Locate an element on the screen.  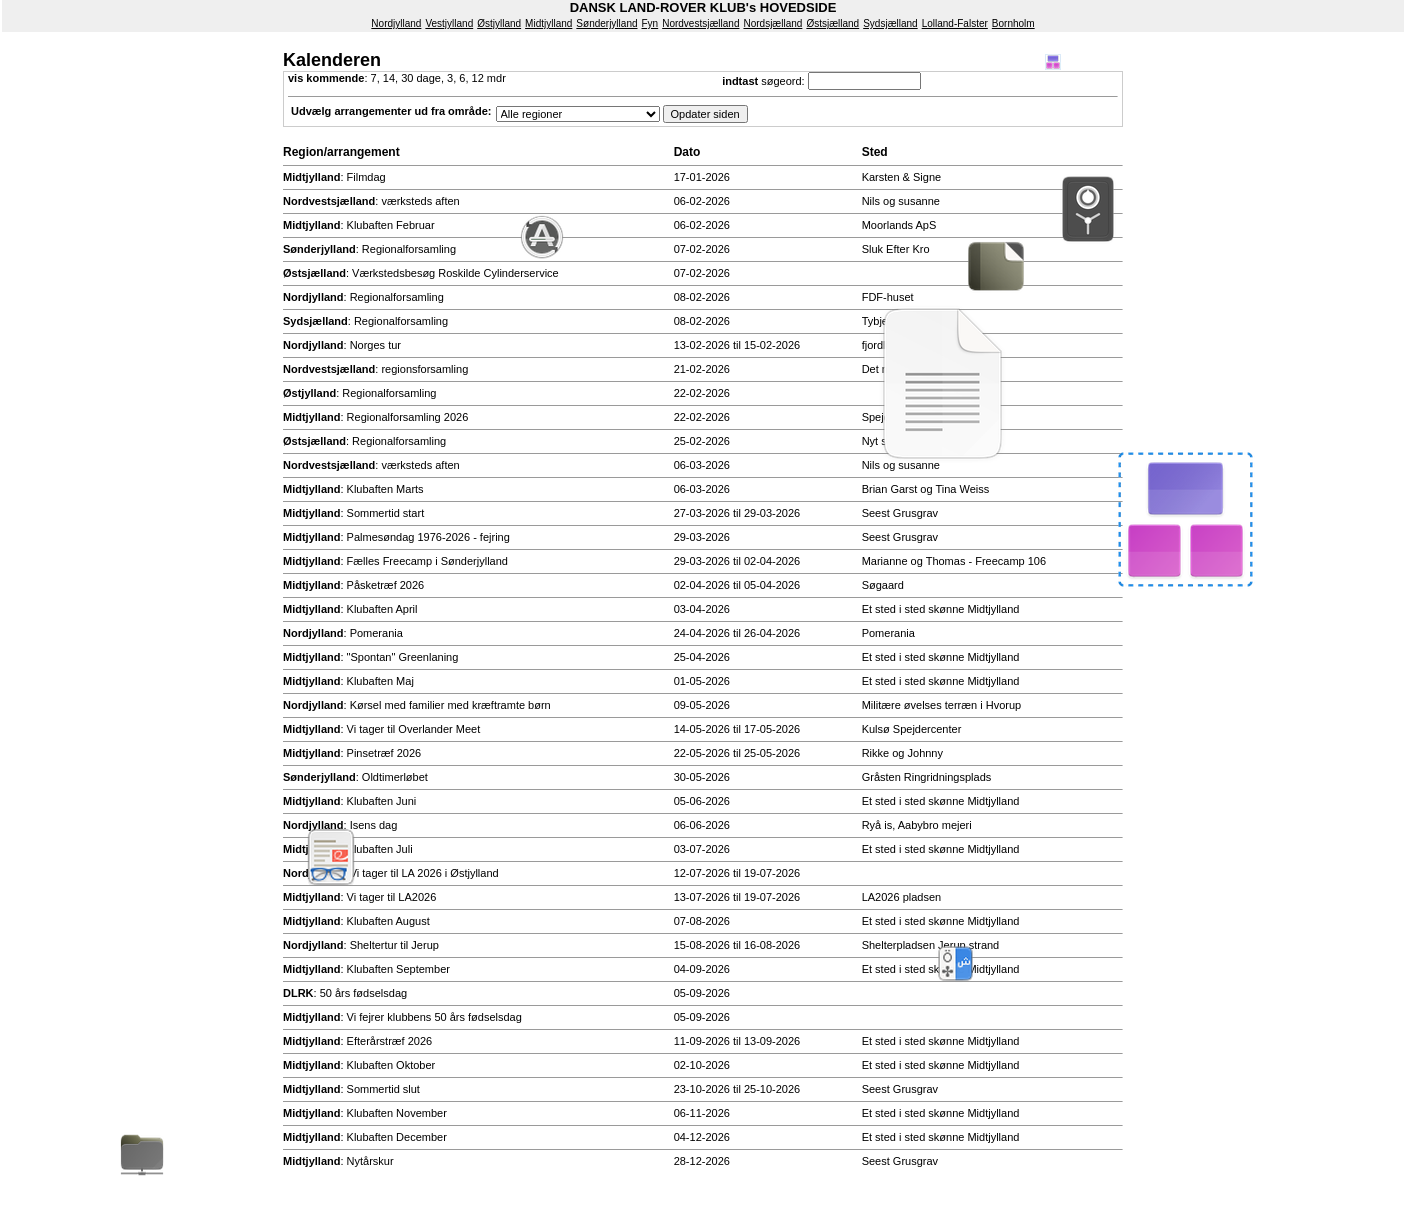
open Déjà Dup backup application is located at coordinates (1088, 209).